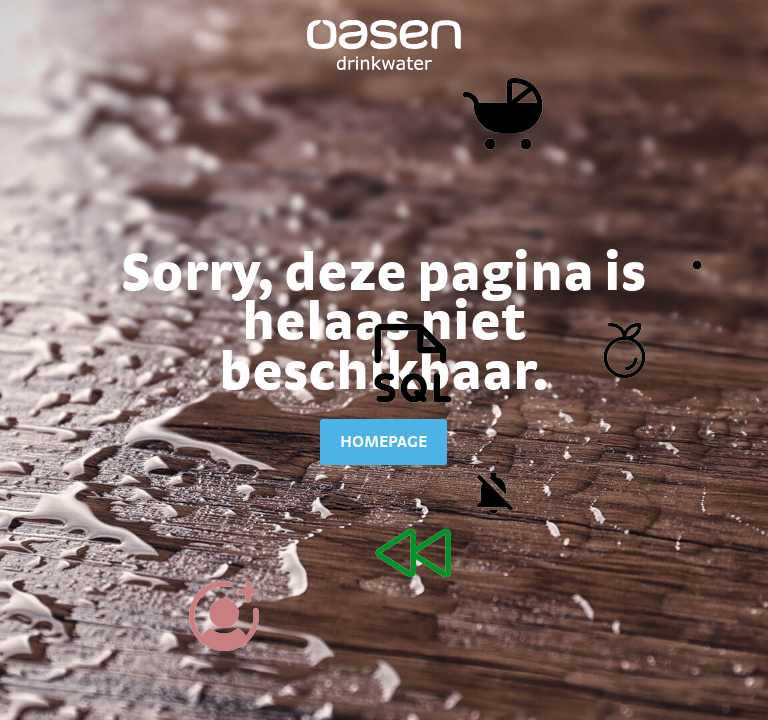 The height and width of the screenshot is (720, 768). What do you see at coordinates (493, 492) in the screenshot?
I see `mute or disable notifications` at bounding box center [493, 492].